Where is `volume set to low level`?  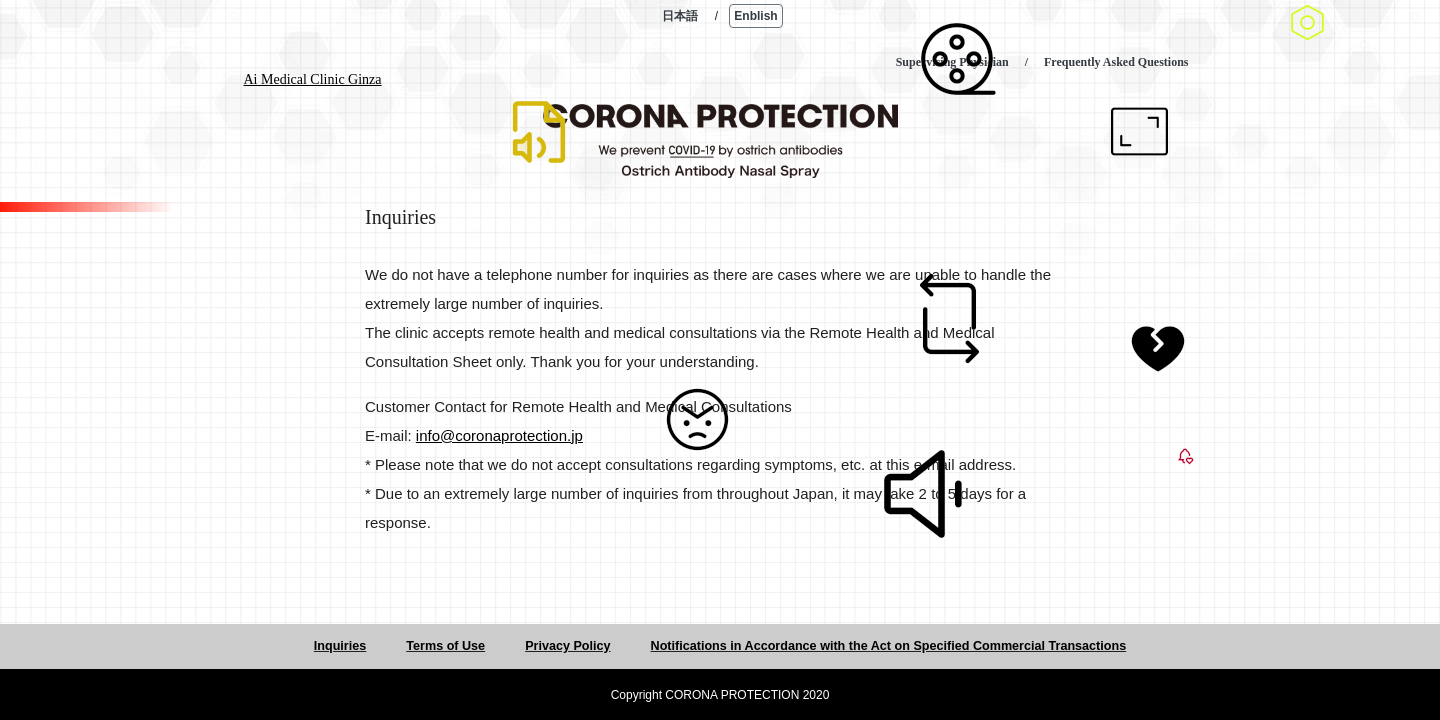 volume set to low level is located at coordinates (928, 494).